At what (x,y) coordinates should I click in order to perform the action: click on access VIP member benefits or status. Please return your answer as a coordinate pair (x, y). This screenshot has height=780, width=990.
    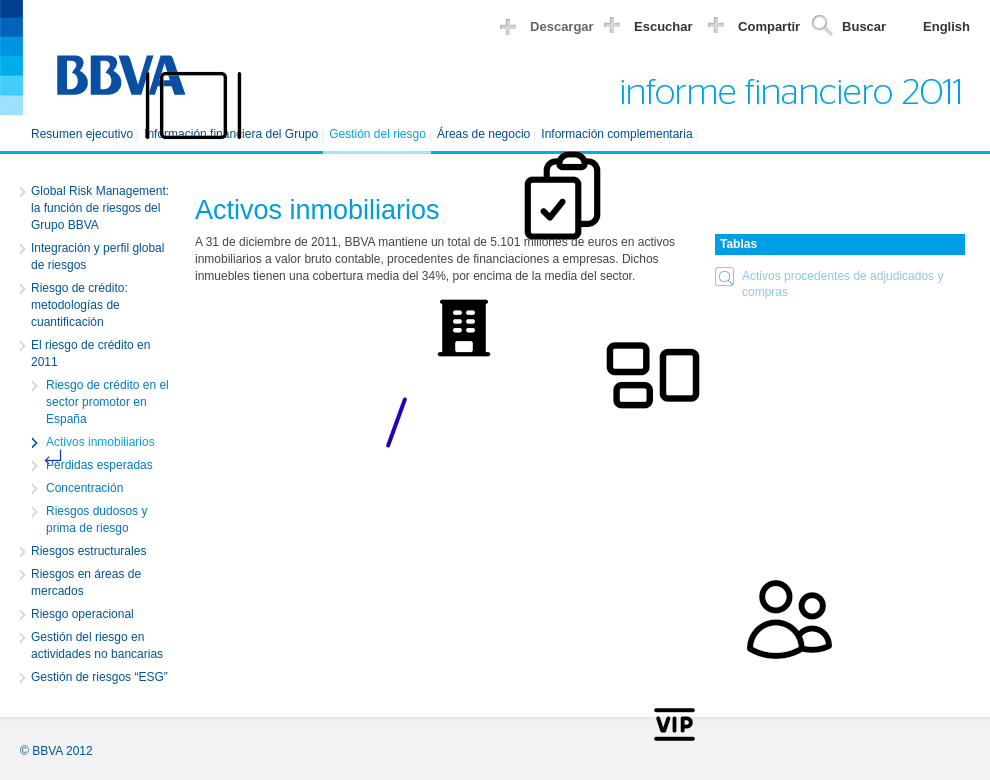
    Looking at the image, I should click on (674, 724).